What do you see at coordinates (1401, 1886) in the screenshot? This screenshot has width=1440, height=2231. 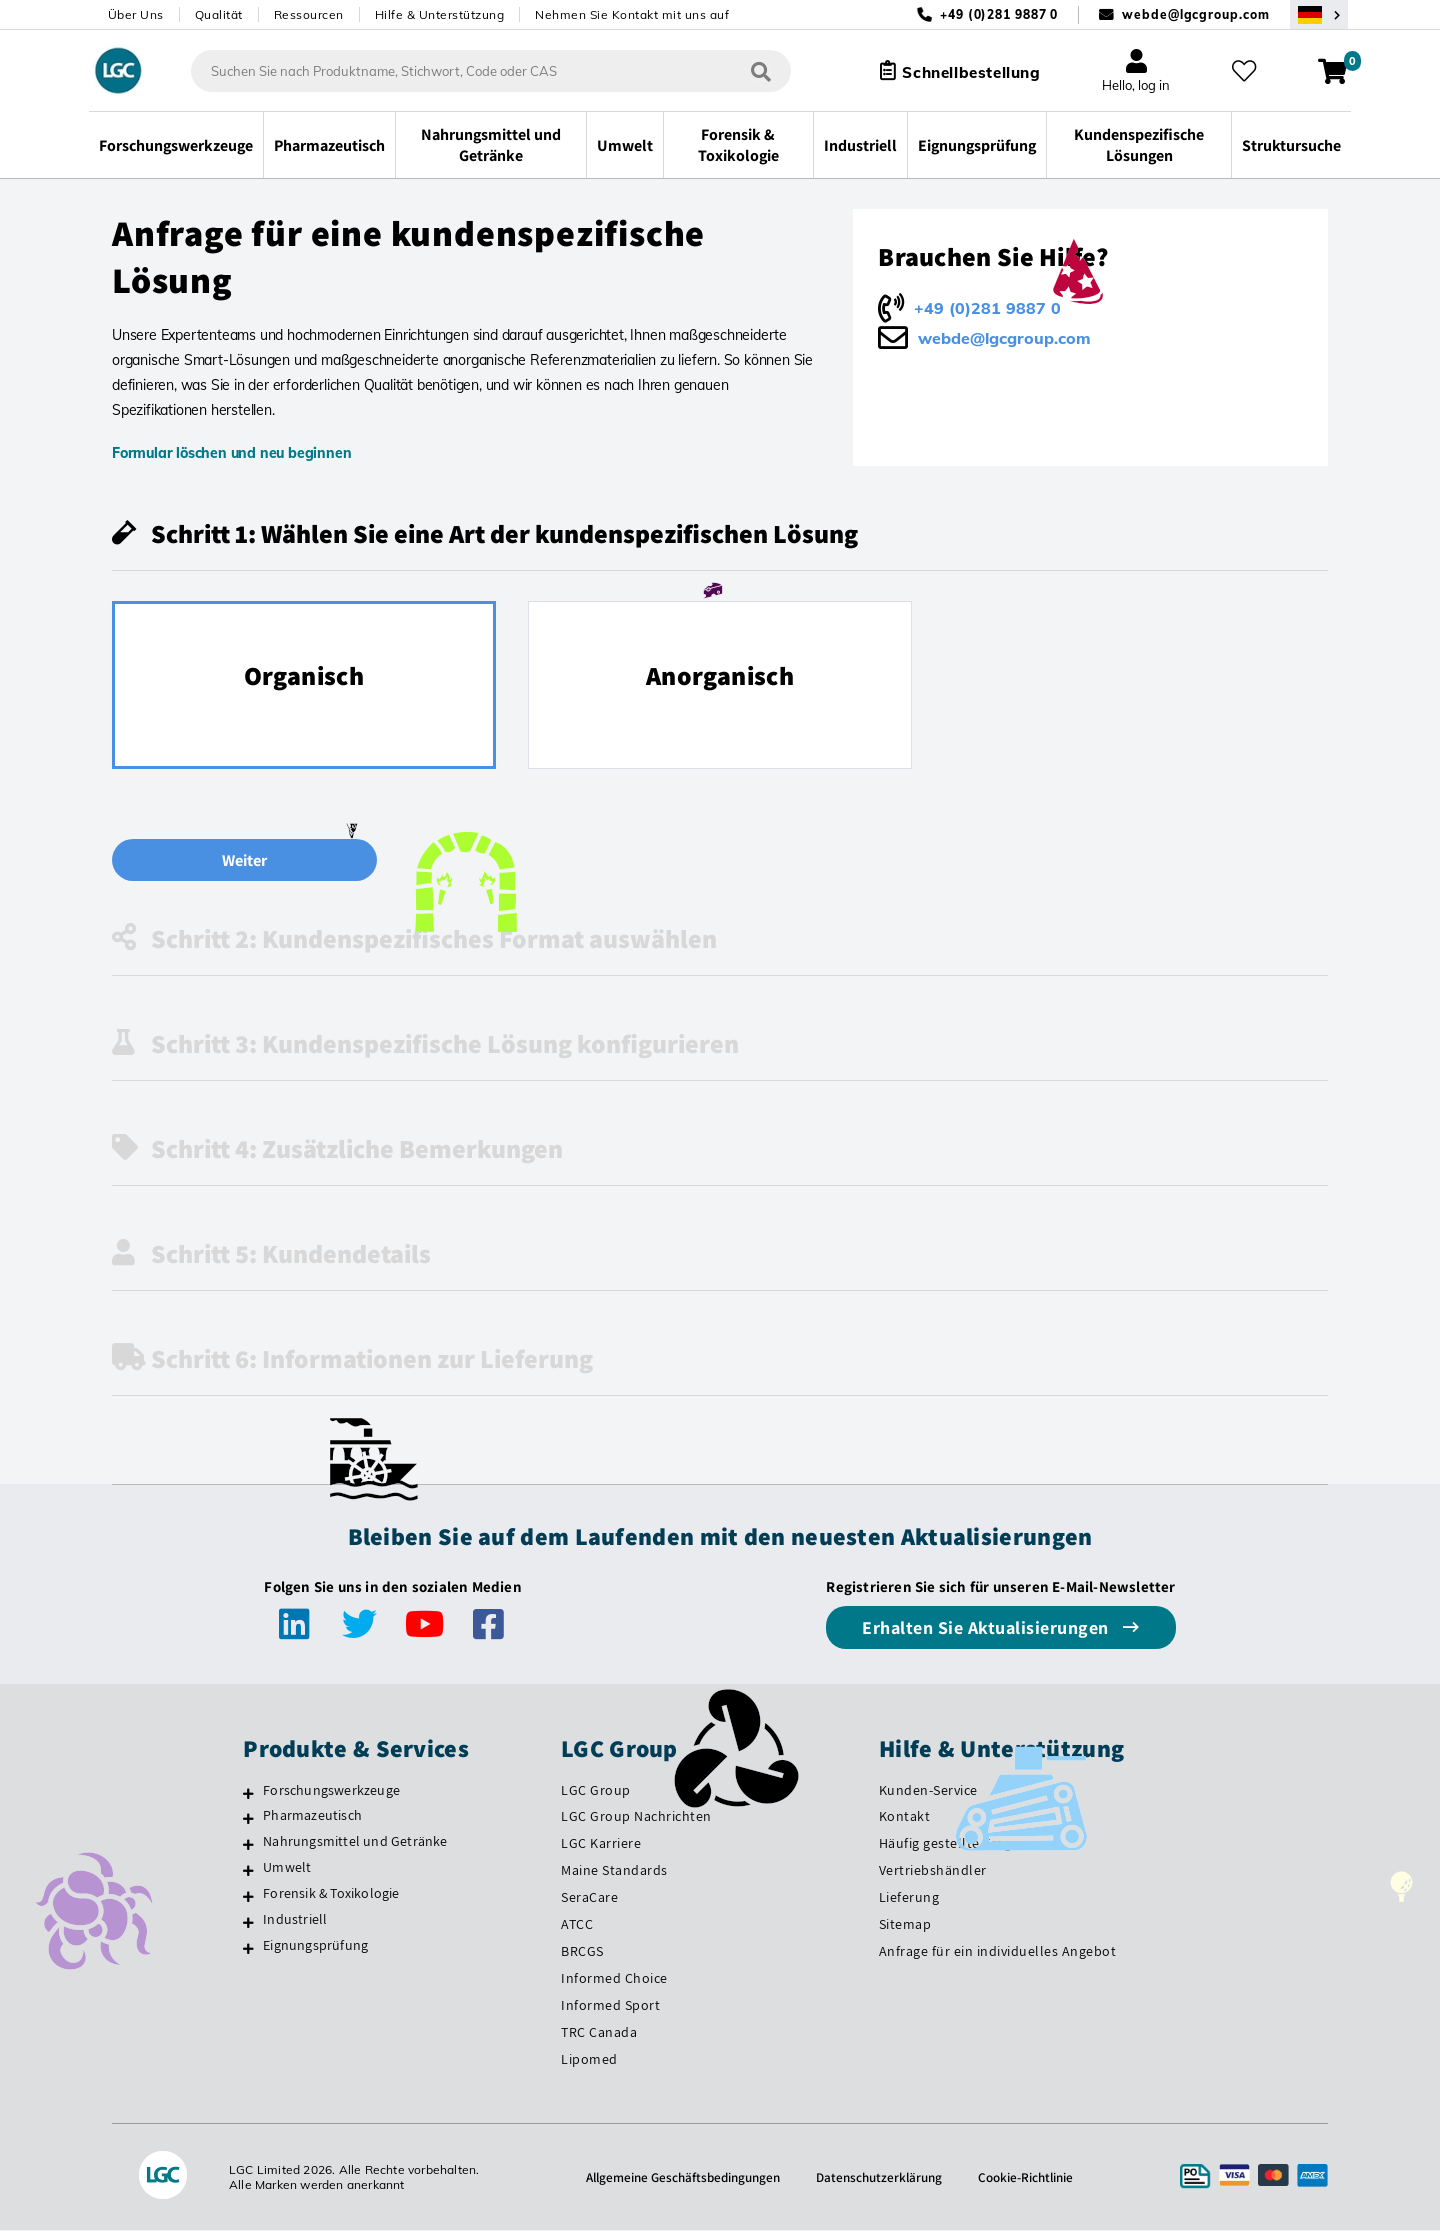 I see `access golf game or mini-golf feature` at bounding box center [1401, 1886].